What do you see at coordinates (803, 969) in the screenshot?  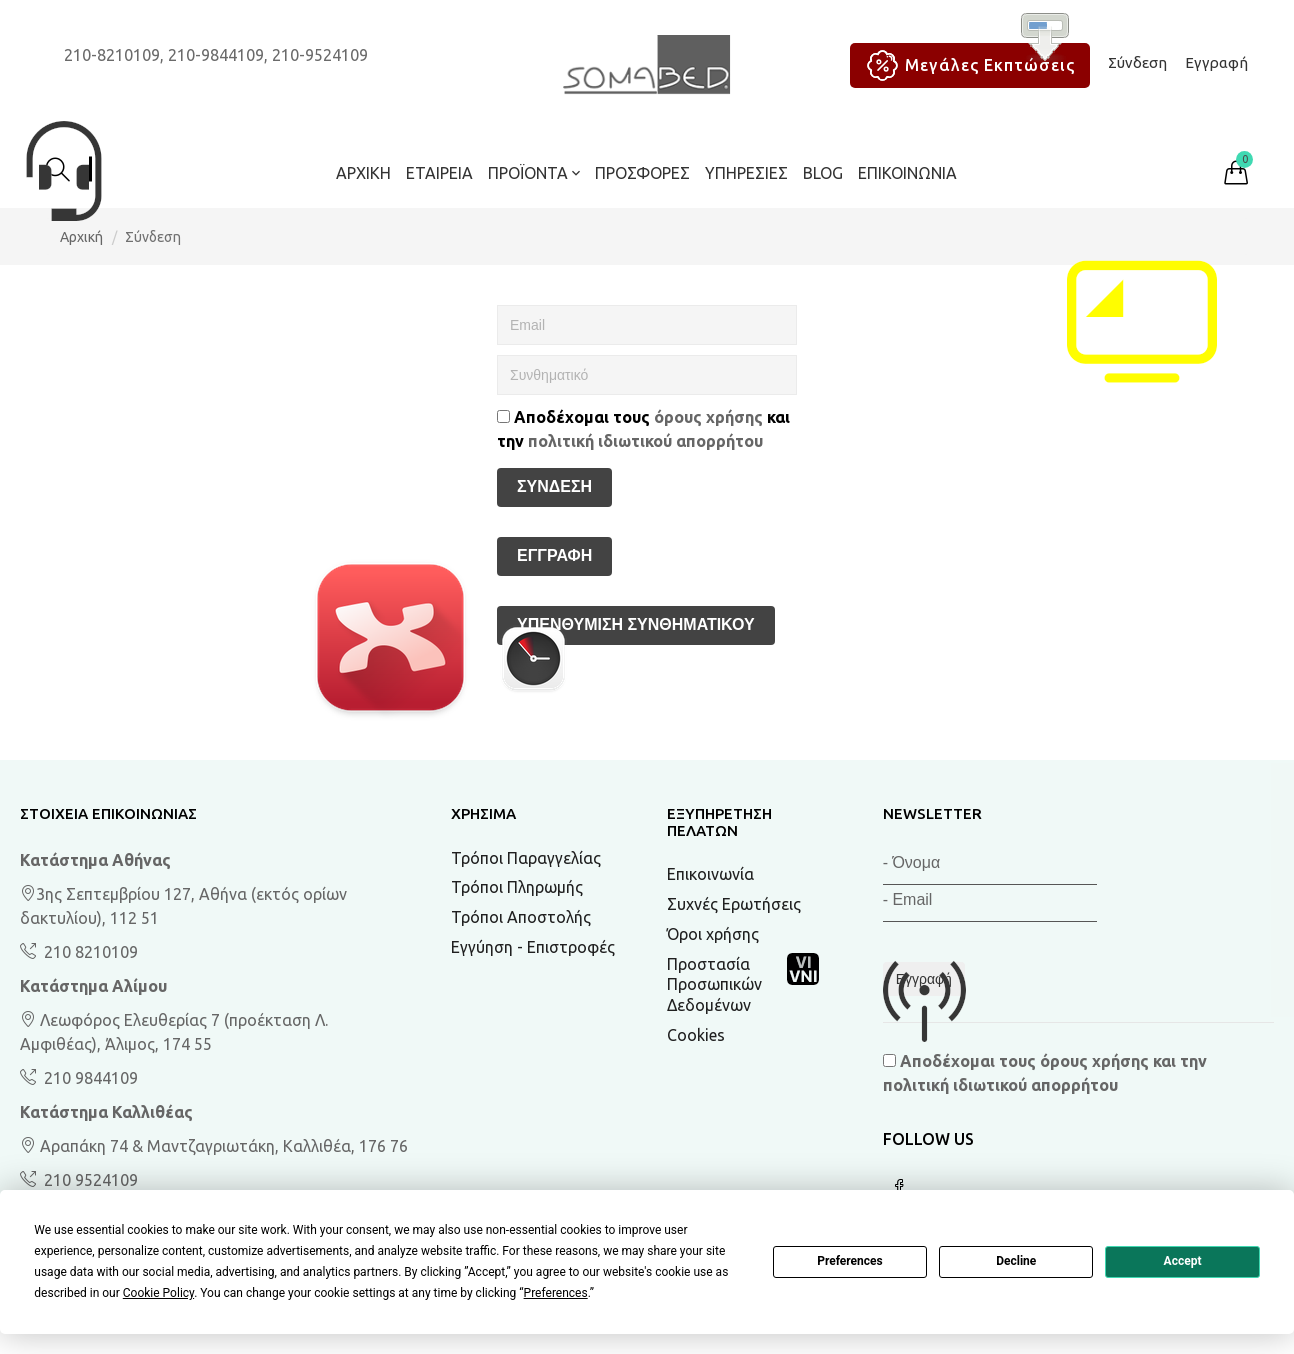 I see `switch to vietnamese keyboard input (vni encoding)` at bounding box center [803, 969].